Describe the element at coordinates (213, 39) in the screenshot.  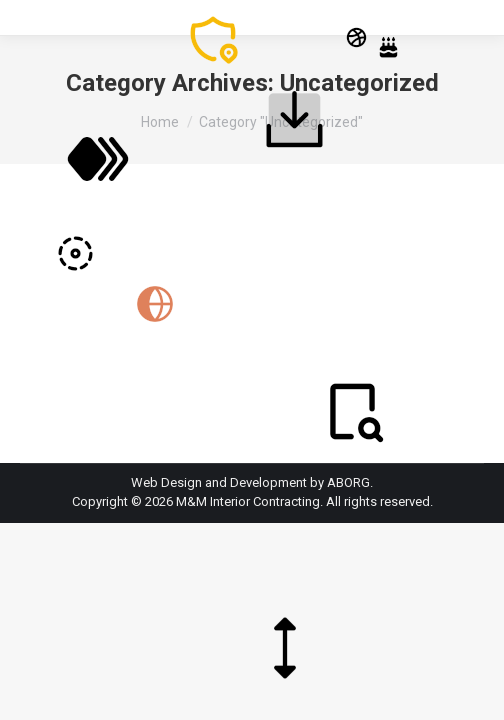
I see `set a secure location or safe zone` at that location.